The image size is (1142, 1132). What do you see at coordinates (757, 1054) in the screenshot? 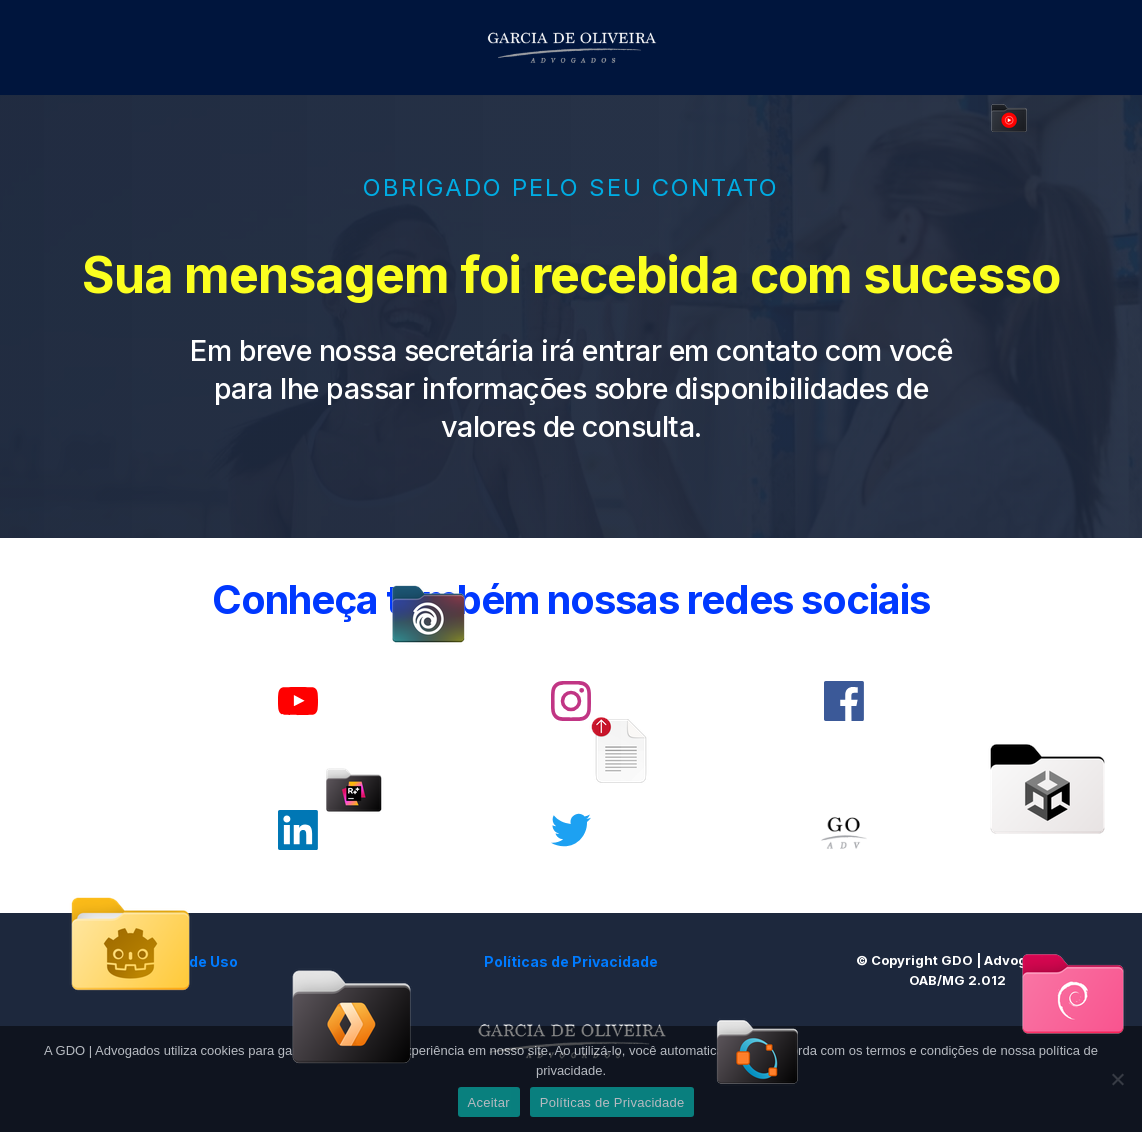
I see `folder for octave programming files` at bounding box center [757, 1054].